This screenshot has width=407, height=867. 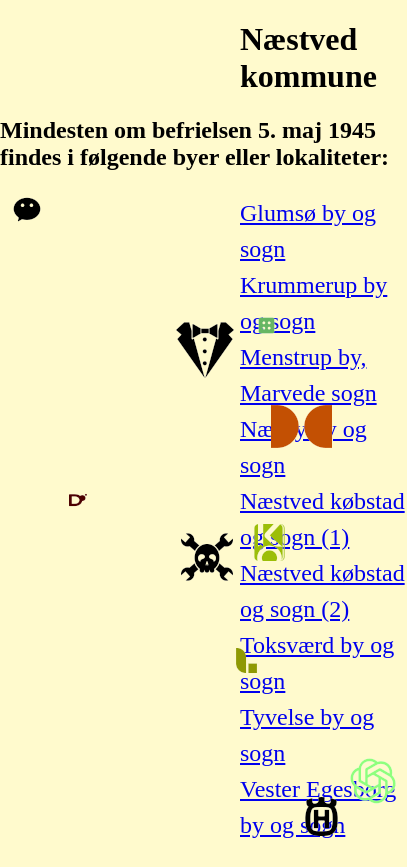 I want to click on visit hackaday website or community, so click(x=207, y=557).